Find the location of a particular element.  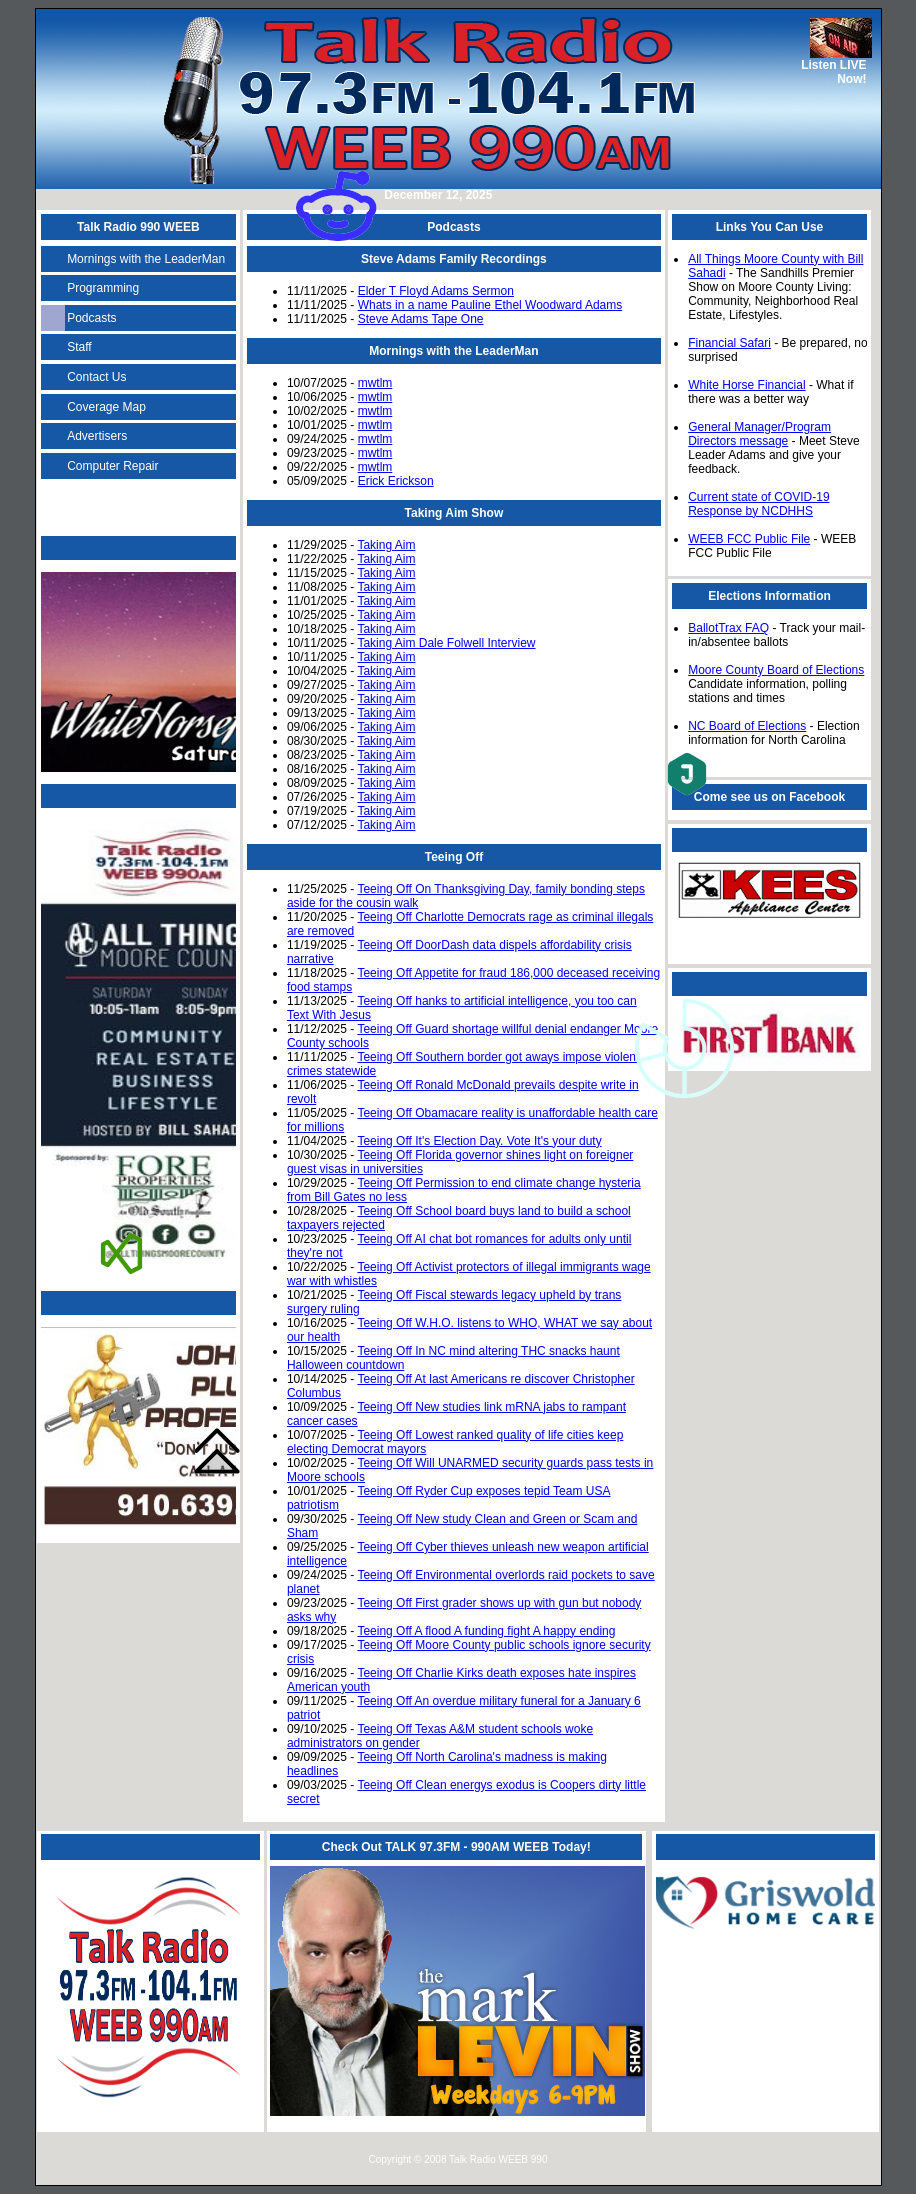

indicates items or categories starting with the letter J is located at coordinates (687, 774).